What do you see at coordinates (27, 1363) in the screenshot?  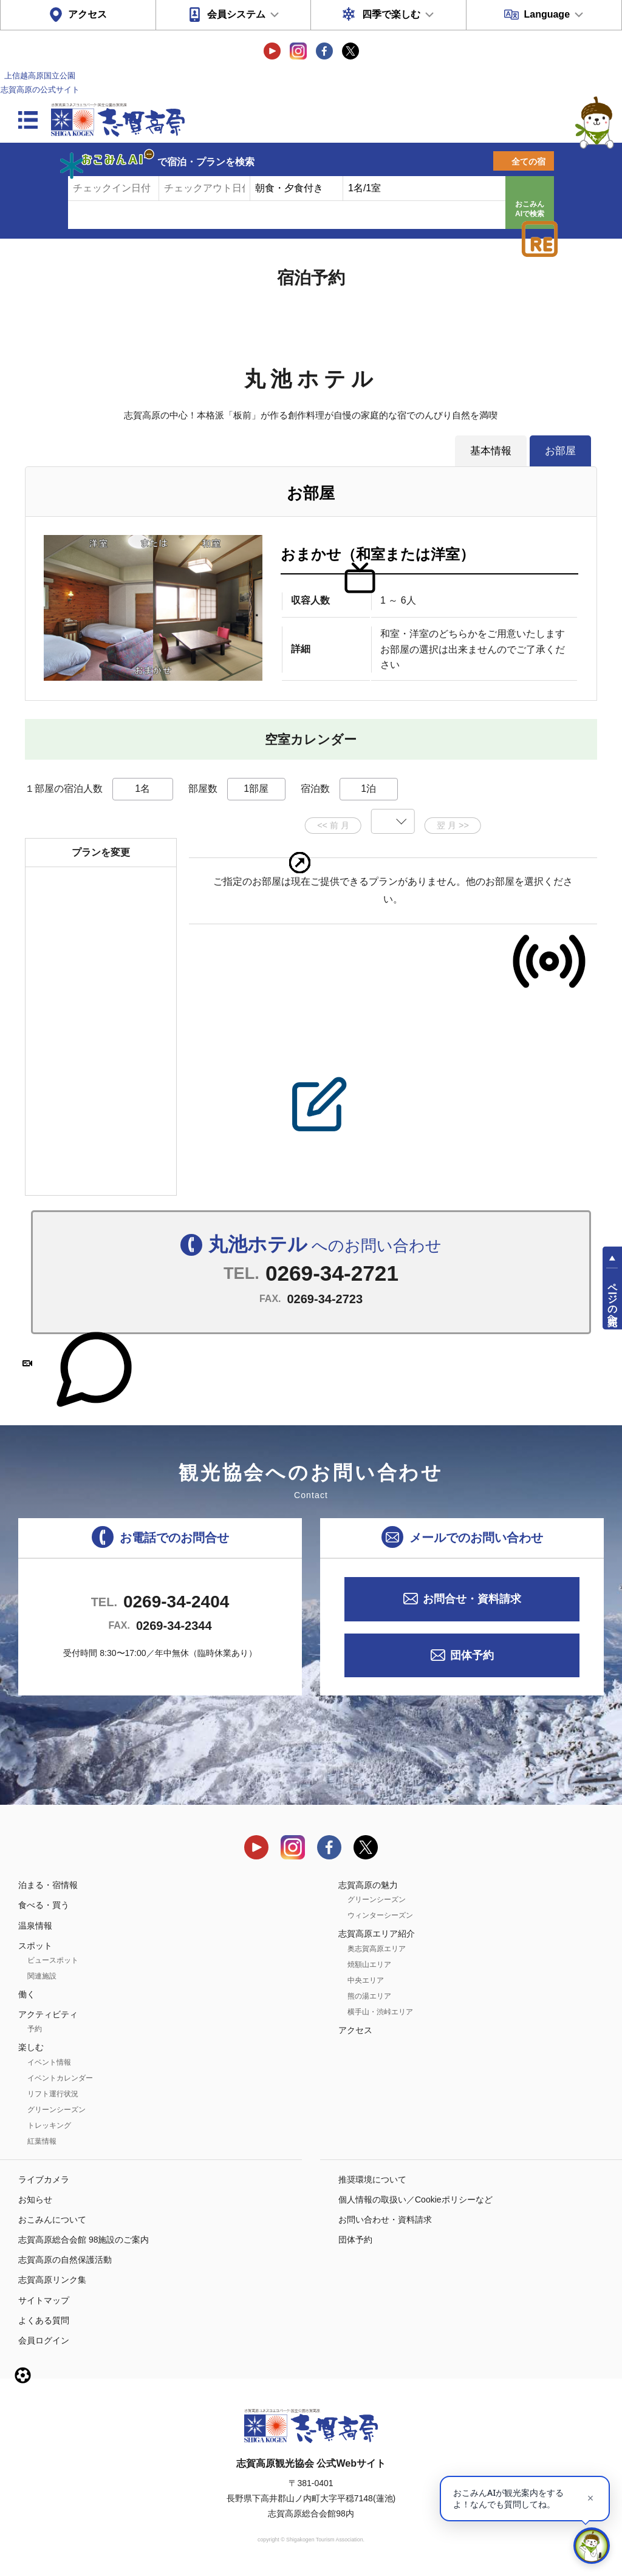 I see `indicates a missed video call` at bounding box center [27, 1363].